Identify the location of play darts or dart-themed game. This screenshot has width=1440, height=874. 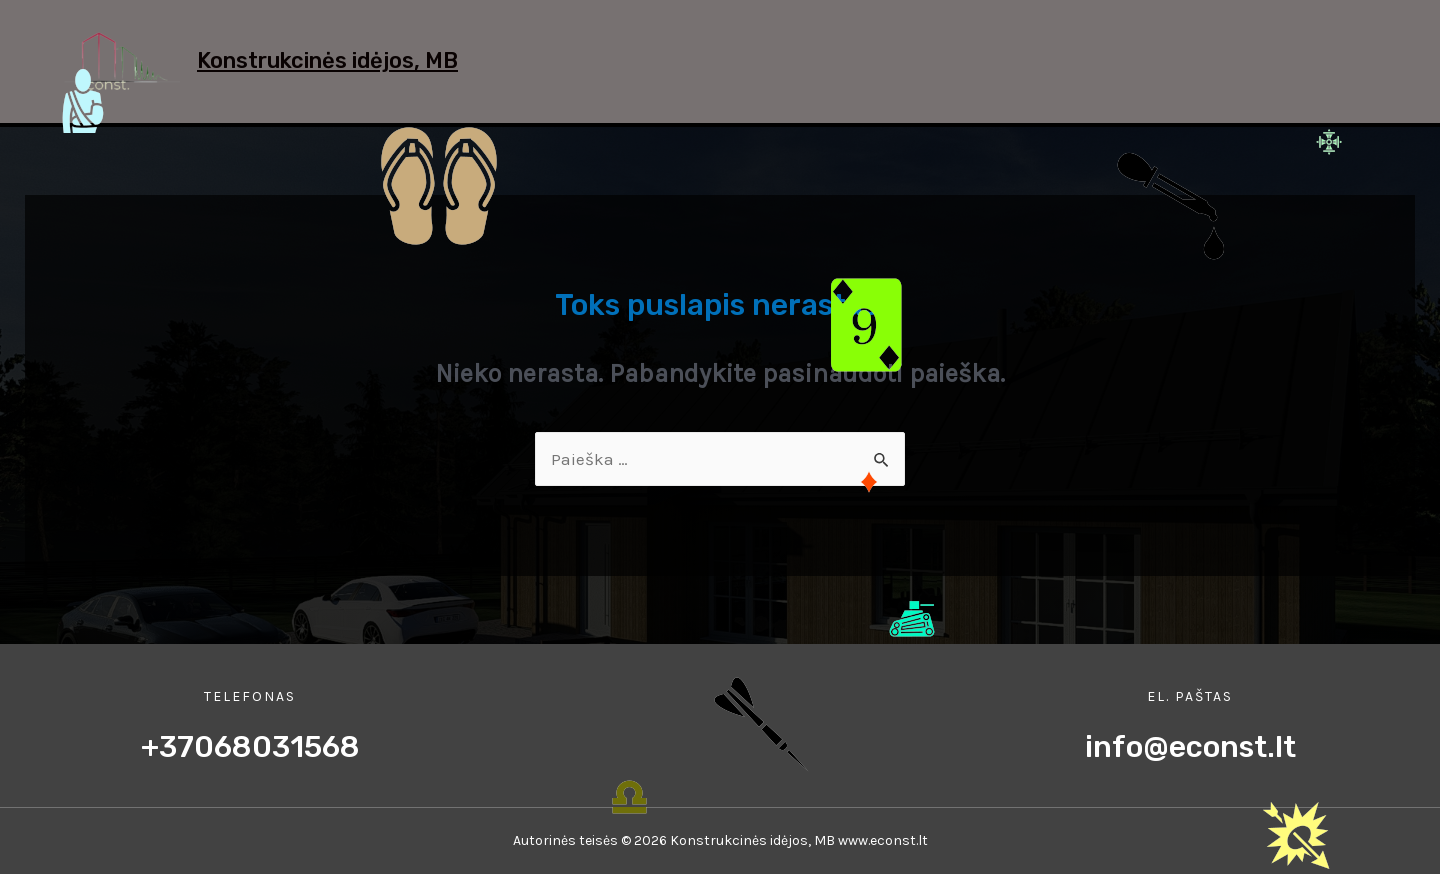
(761, 724).